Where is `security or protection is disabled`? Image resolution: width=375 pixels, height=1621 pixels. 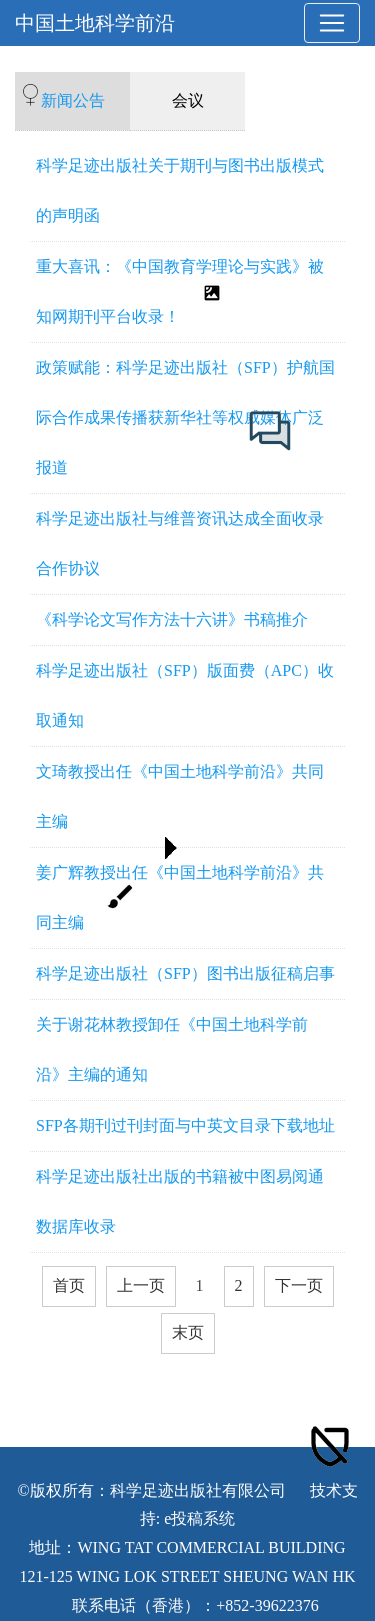
security or protection is disabled is located at coordinates (330, 1445).